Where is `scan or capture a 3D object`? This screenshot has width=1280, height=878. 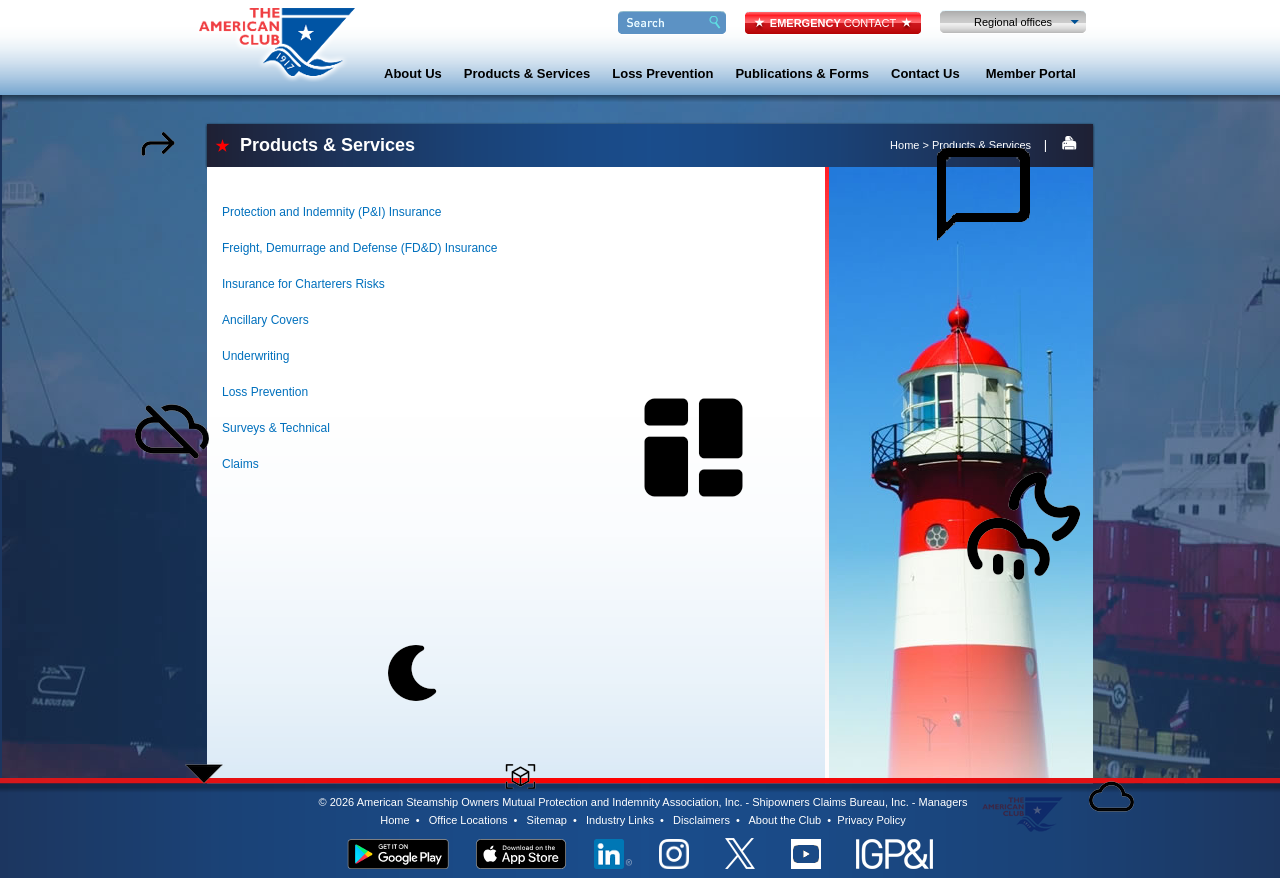
scan or capture a 3D object is located at coordinates (520, 776).